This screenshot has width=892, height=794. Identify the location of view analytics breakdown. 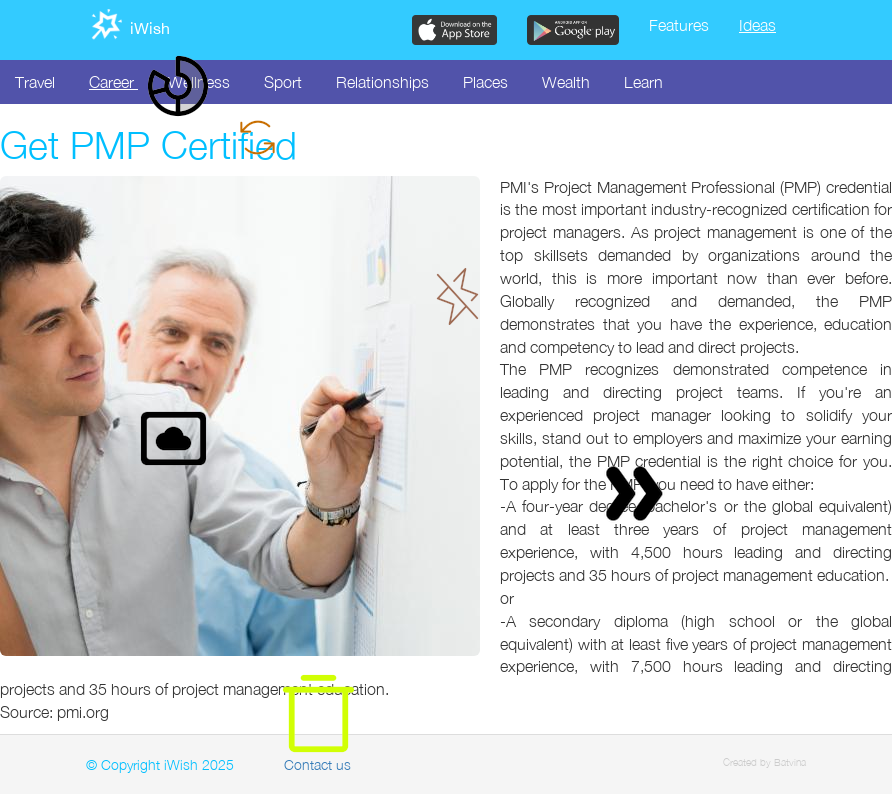
(178, 86).